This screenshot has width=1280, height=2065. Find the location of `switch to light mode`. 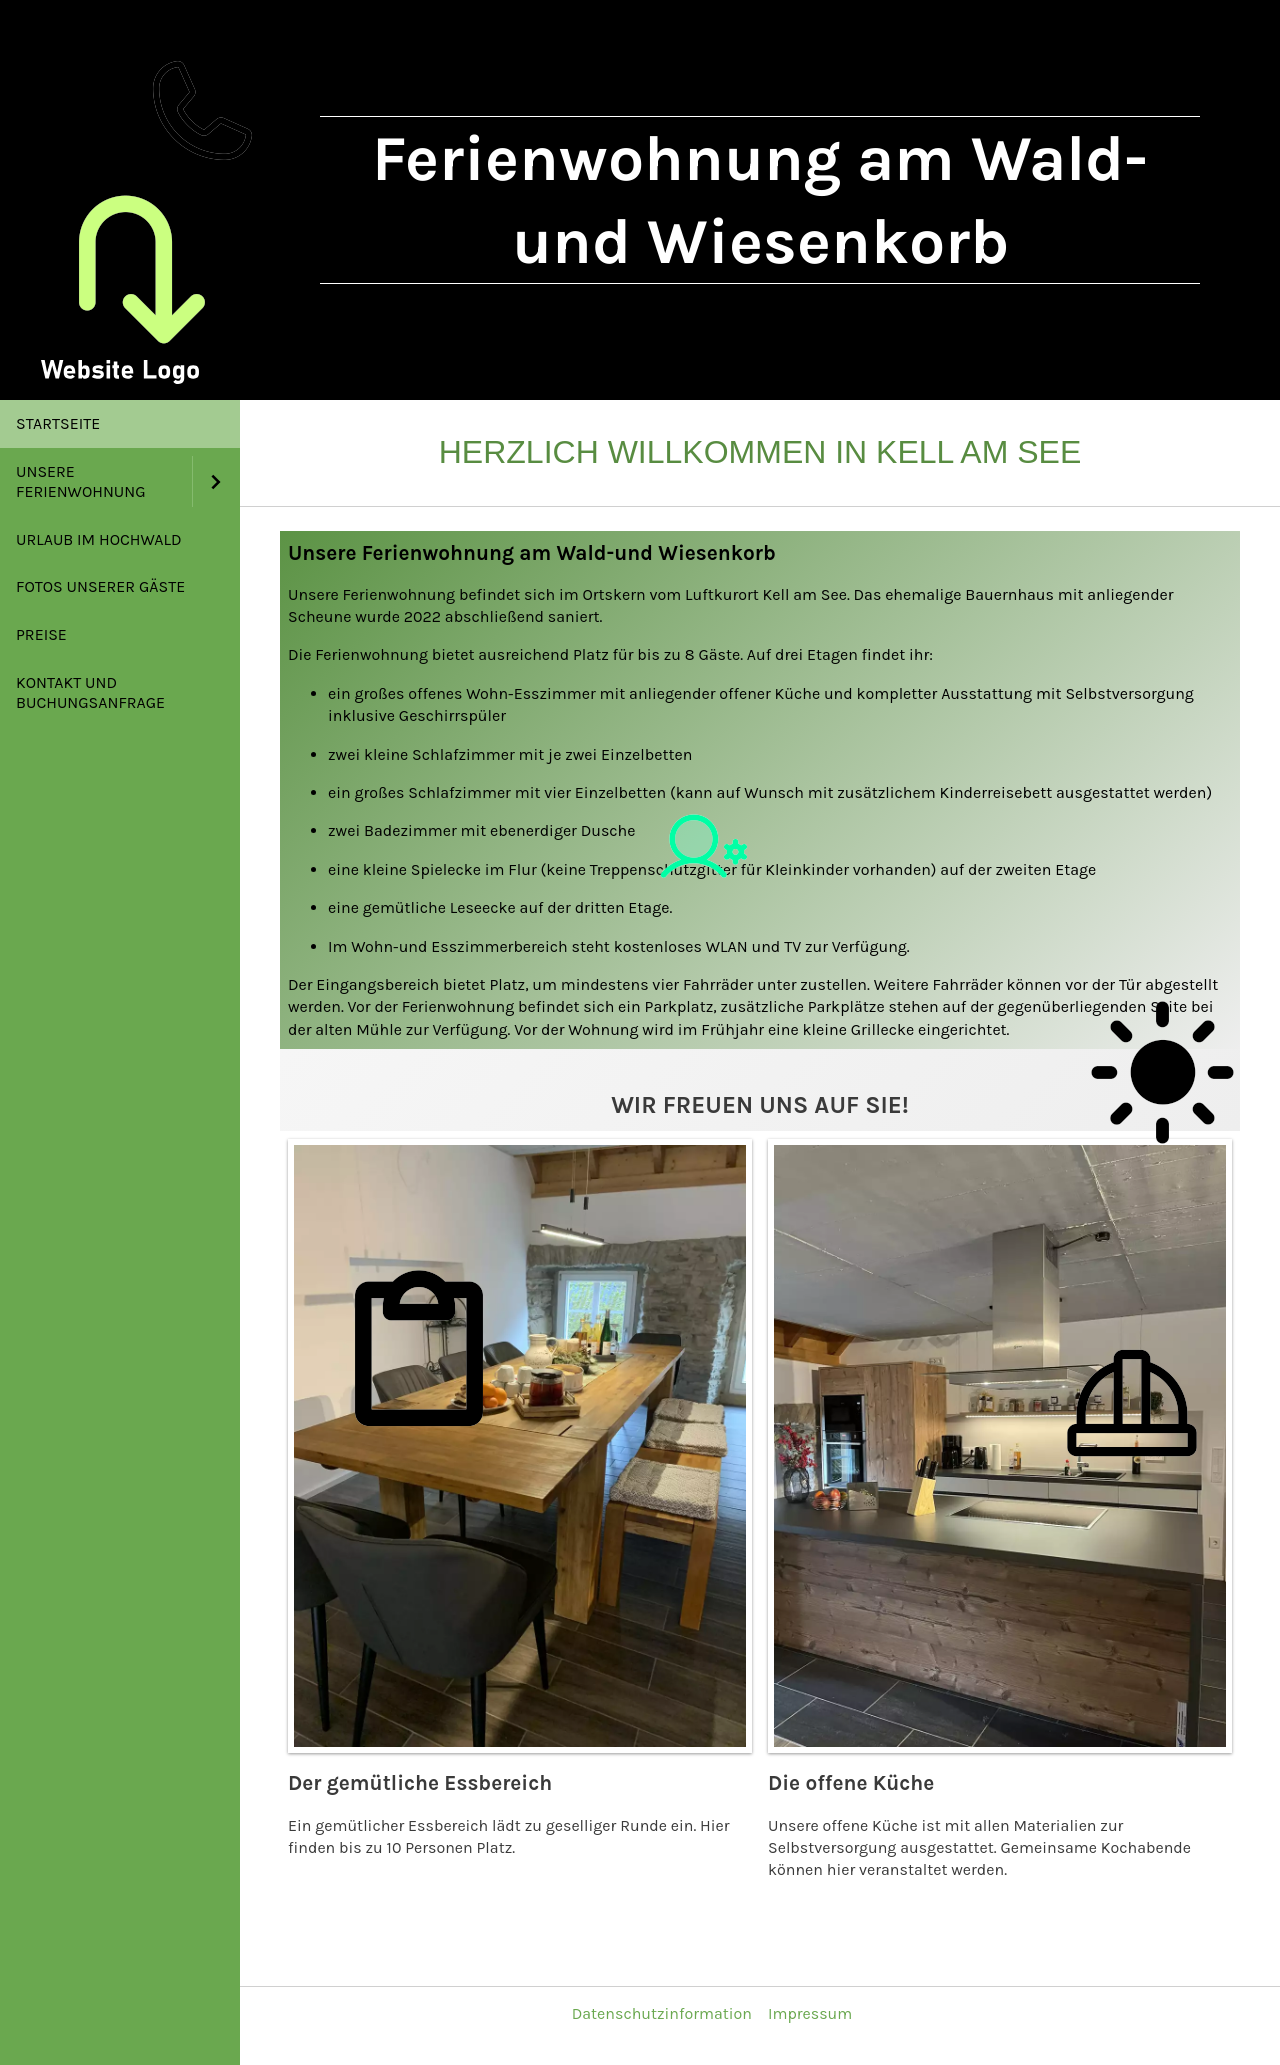

switch to light mode is located at coordinates (1162, 1072).